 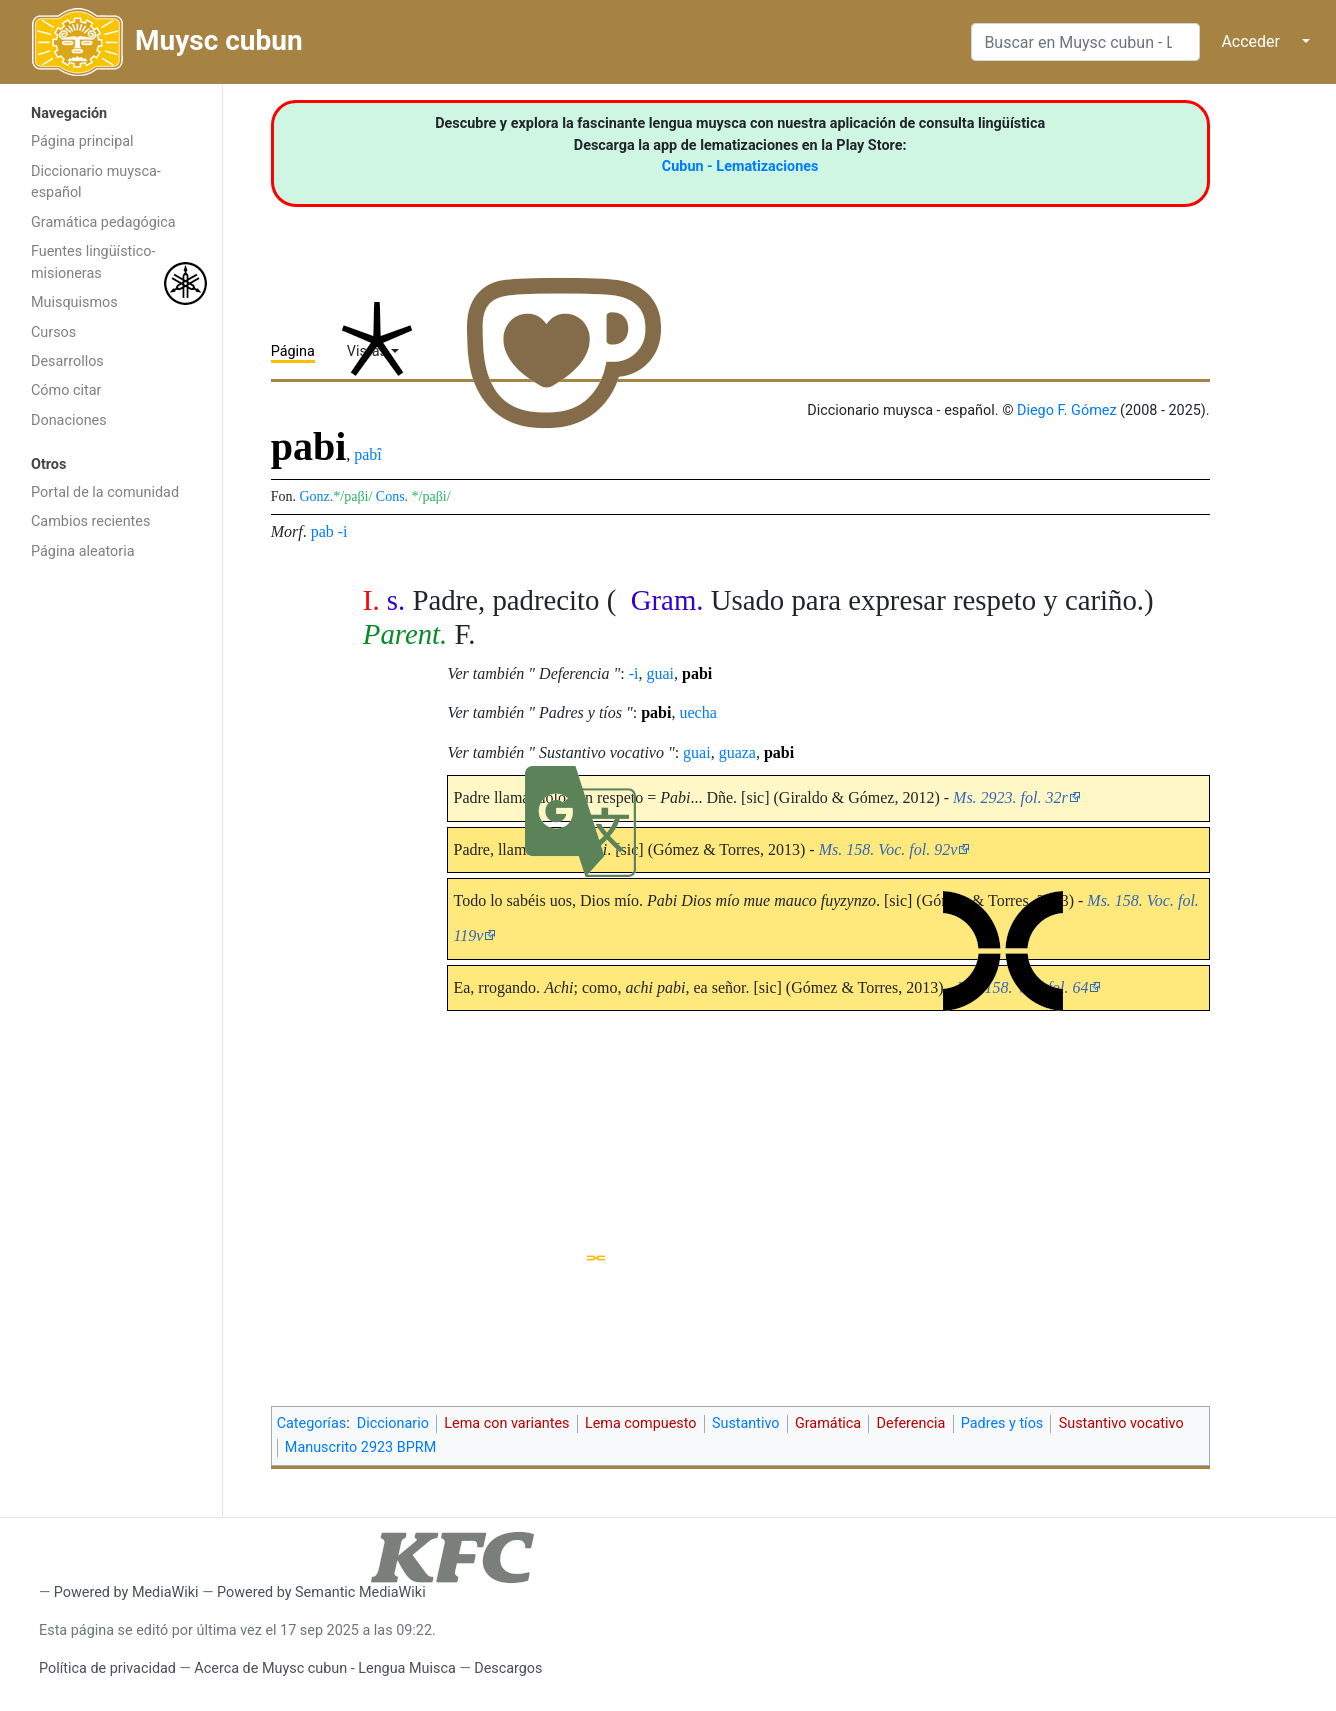 What do you see at coordinates (377, 339) in the screenshot?
I see `advent of code logo` at bounding box center [377, 339].